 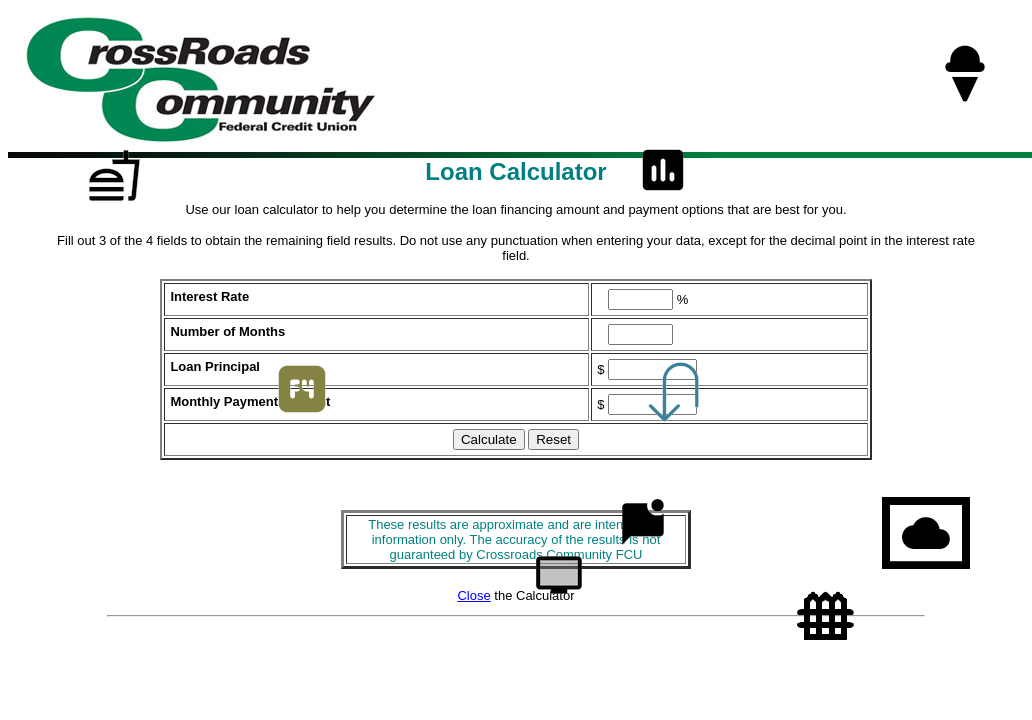 I want to click on keyboard shortcut indicator for F4 function key, so click(x=302, y=389).